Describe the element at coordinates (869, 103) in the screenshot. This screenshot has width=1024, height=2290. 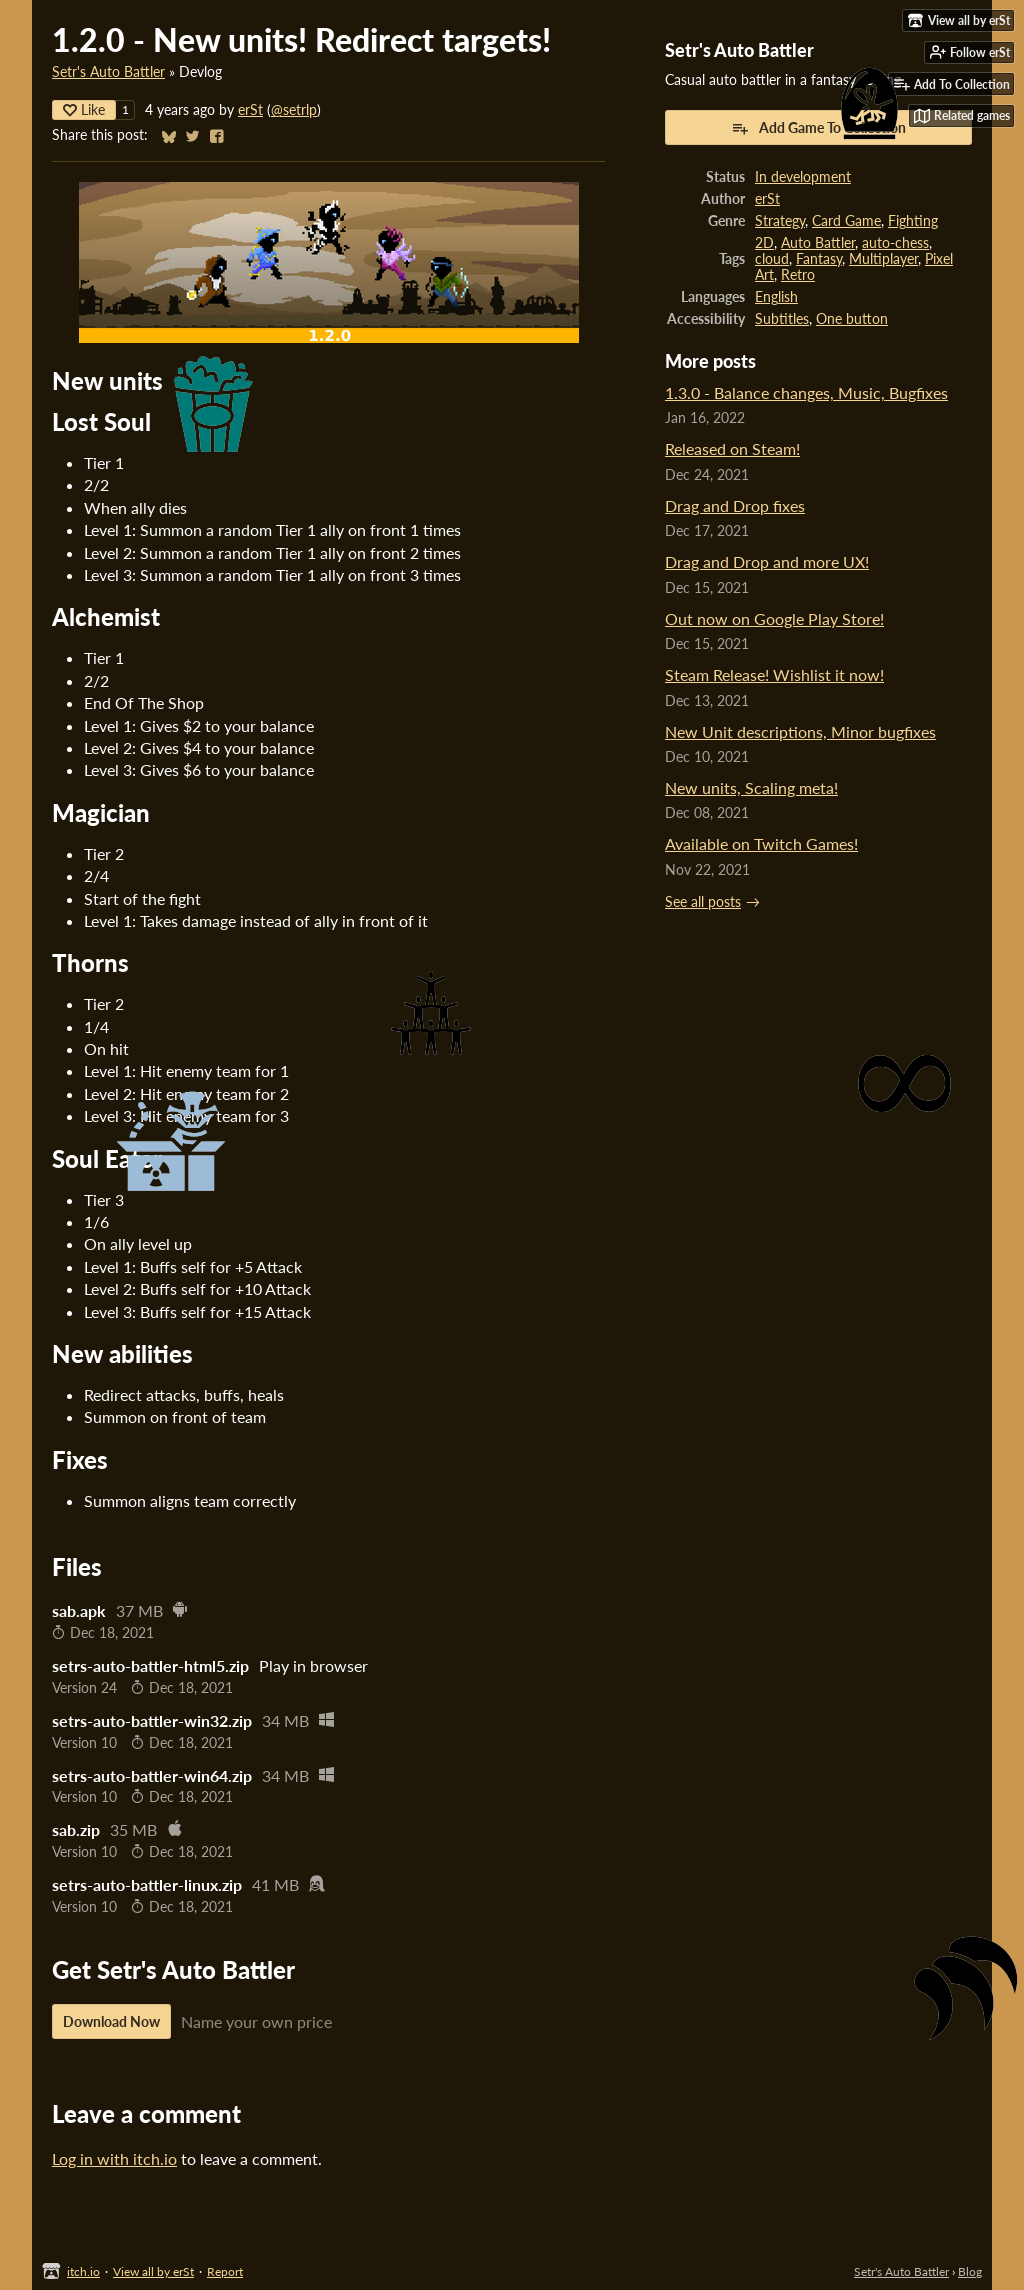
I see `prehistoric or fossil-themed game element` at that location.